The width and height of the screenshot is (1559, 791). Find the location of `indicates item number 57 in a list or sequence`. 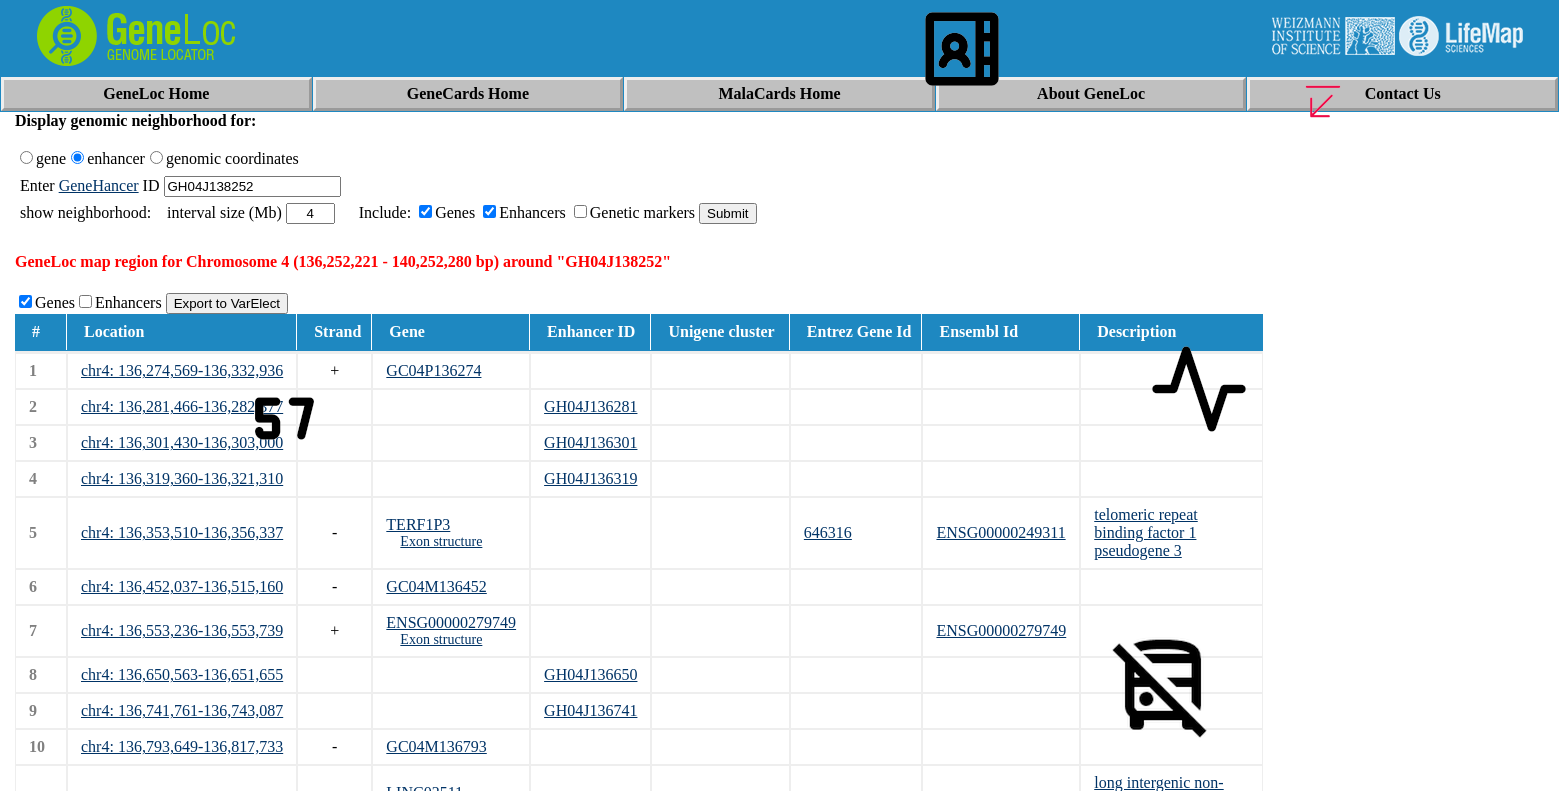

indicates item number 57 in a list or sequence is located at coordinates (284, 418).